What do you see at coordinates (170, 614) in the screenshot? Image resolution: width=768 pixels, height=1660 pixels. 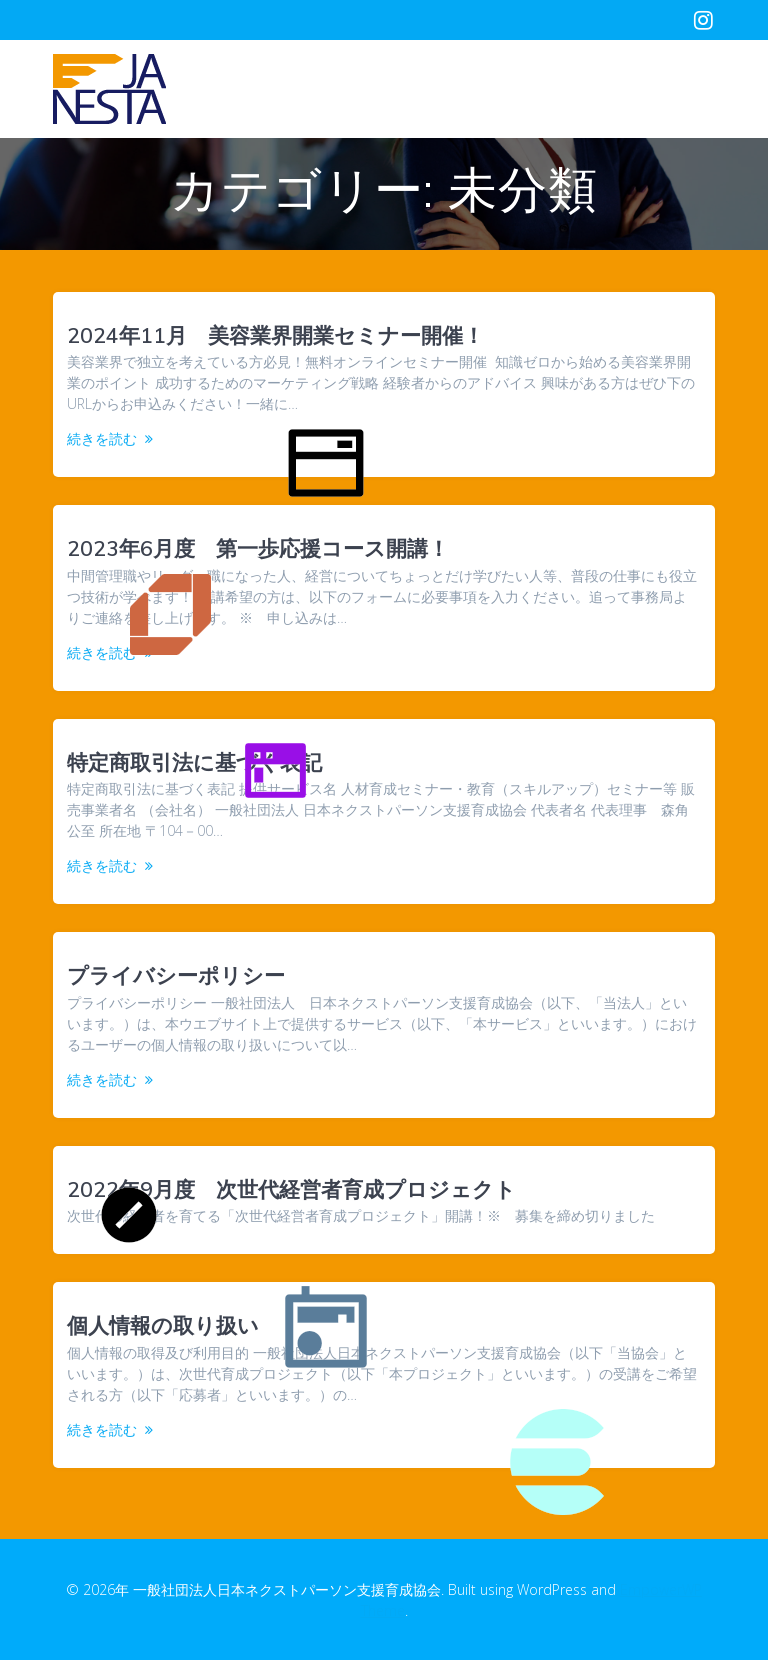 I see `aqua security company logo` at bounding box center [170, 614].